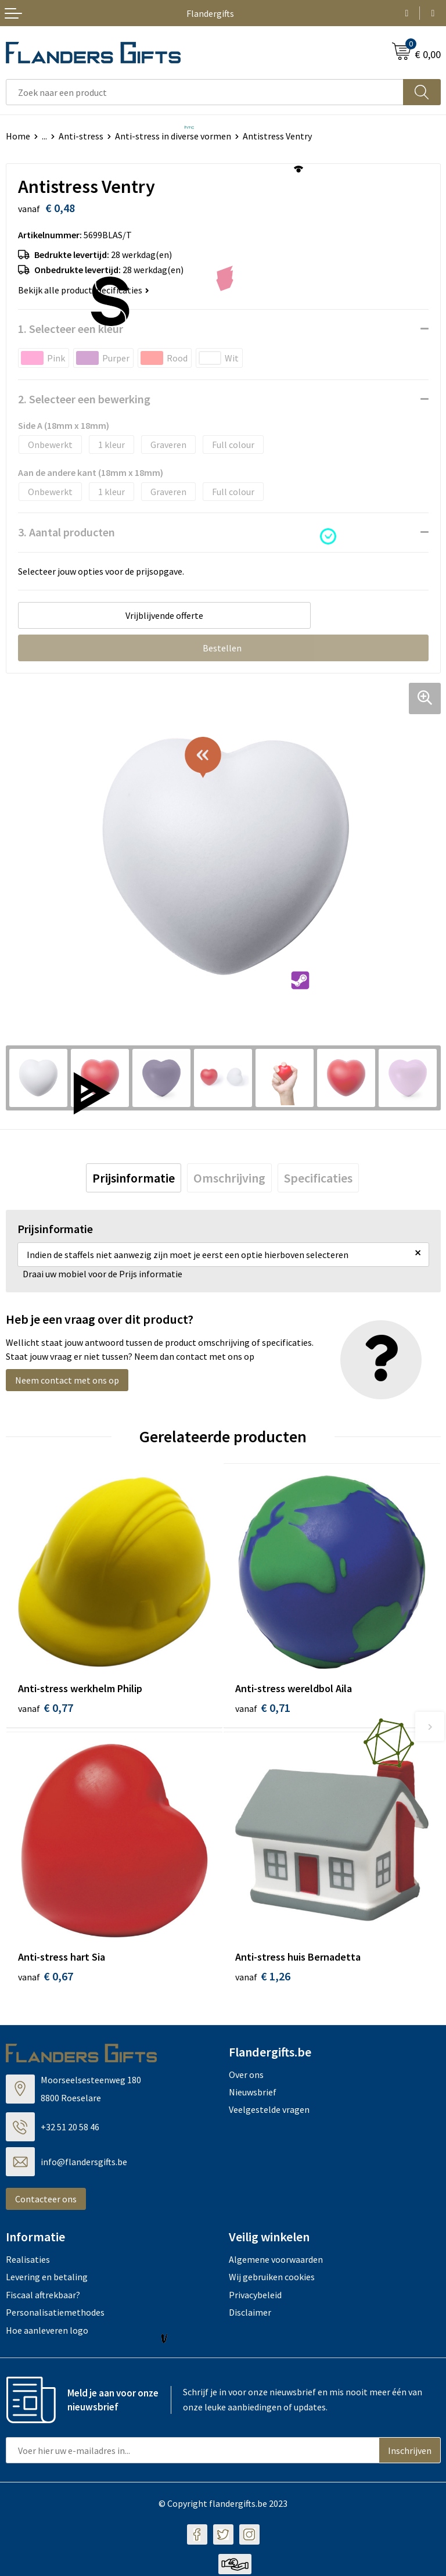 The image size is (446, 2576). I want to click on open the Vinted app, so click(164, 2338).